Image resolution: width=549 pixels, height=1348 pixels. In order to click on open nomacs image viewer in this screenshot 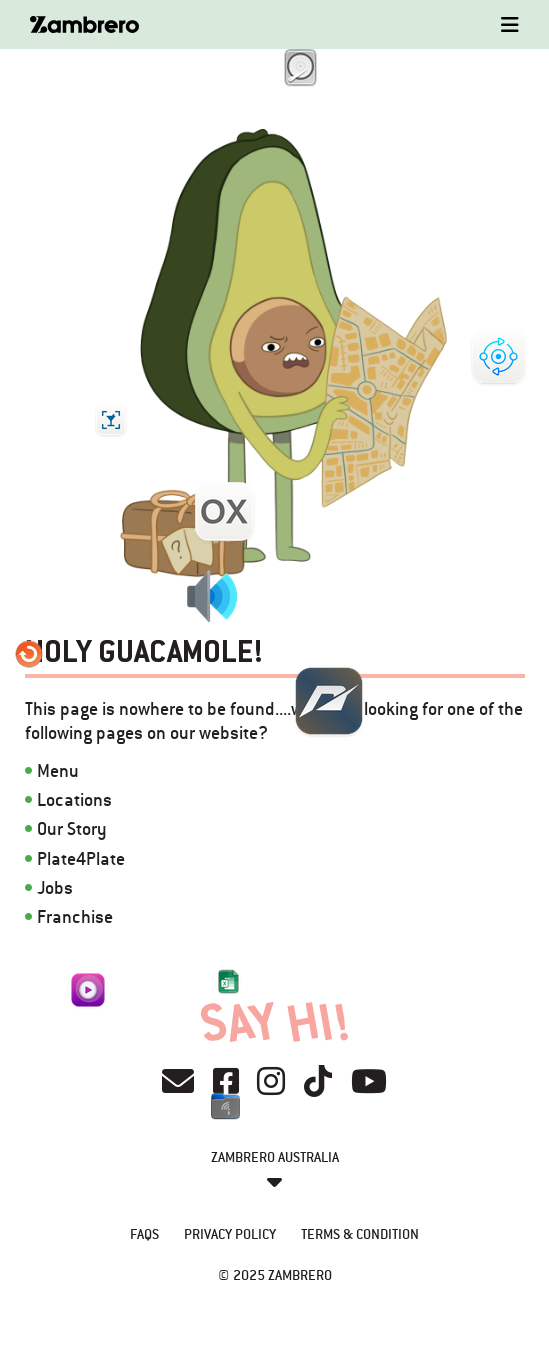, I will do `click(111, 420)`.